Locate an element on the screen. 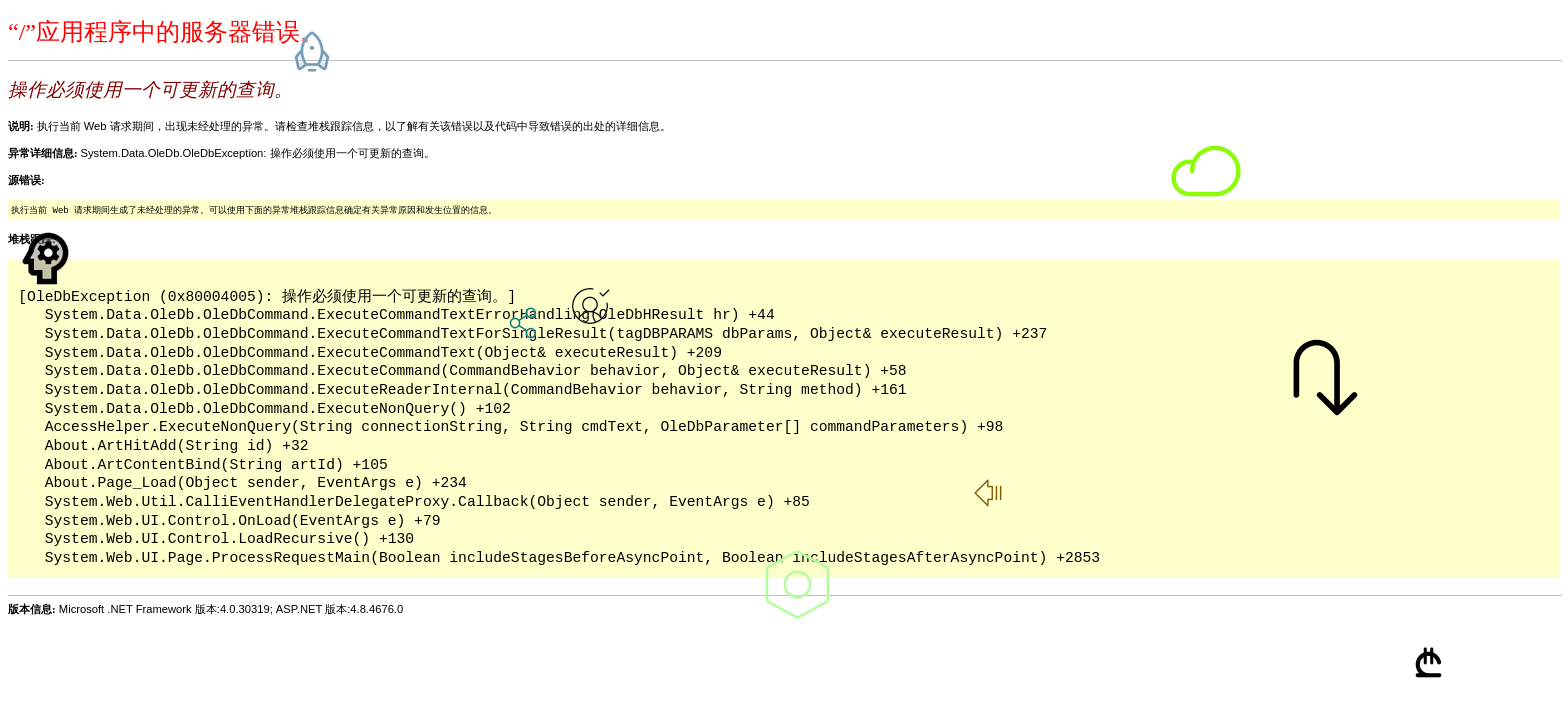 This screenshot has width=1568, height=720. access settings or configuration options is located at coordinates (797, 584).